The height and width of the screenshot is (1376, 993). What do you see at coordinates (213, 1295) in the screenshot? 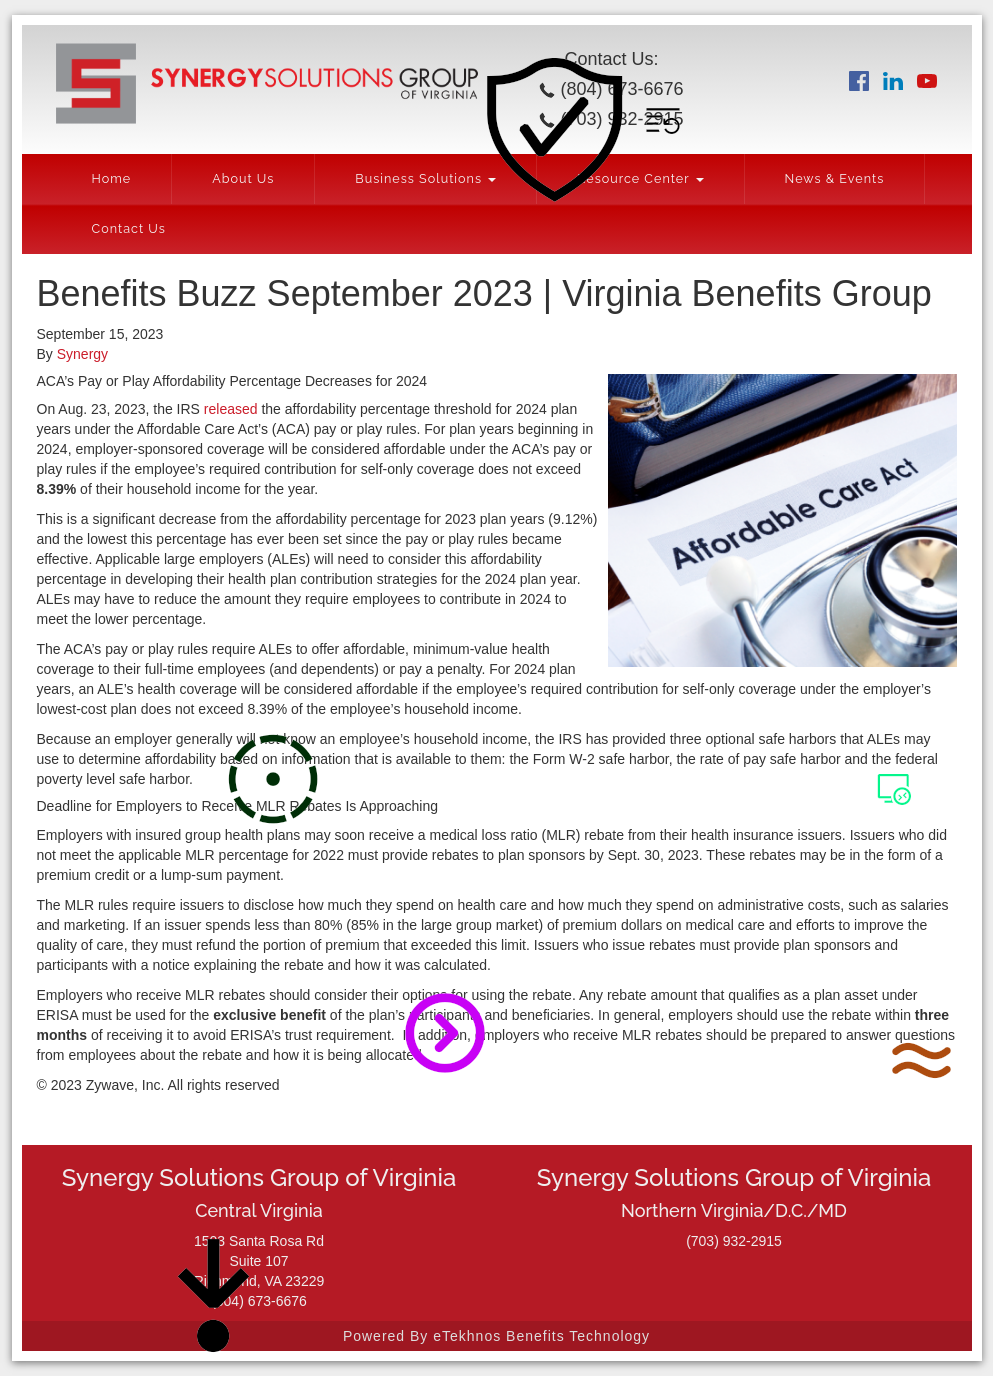
I see `step into function during debugging` at bounding box center [213, 1295].